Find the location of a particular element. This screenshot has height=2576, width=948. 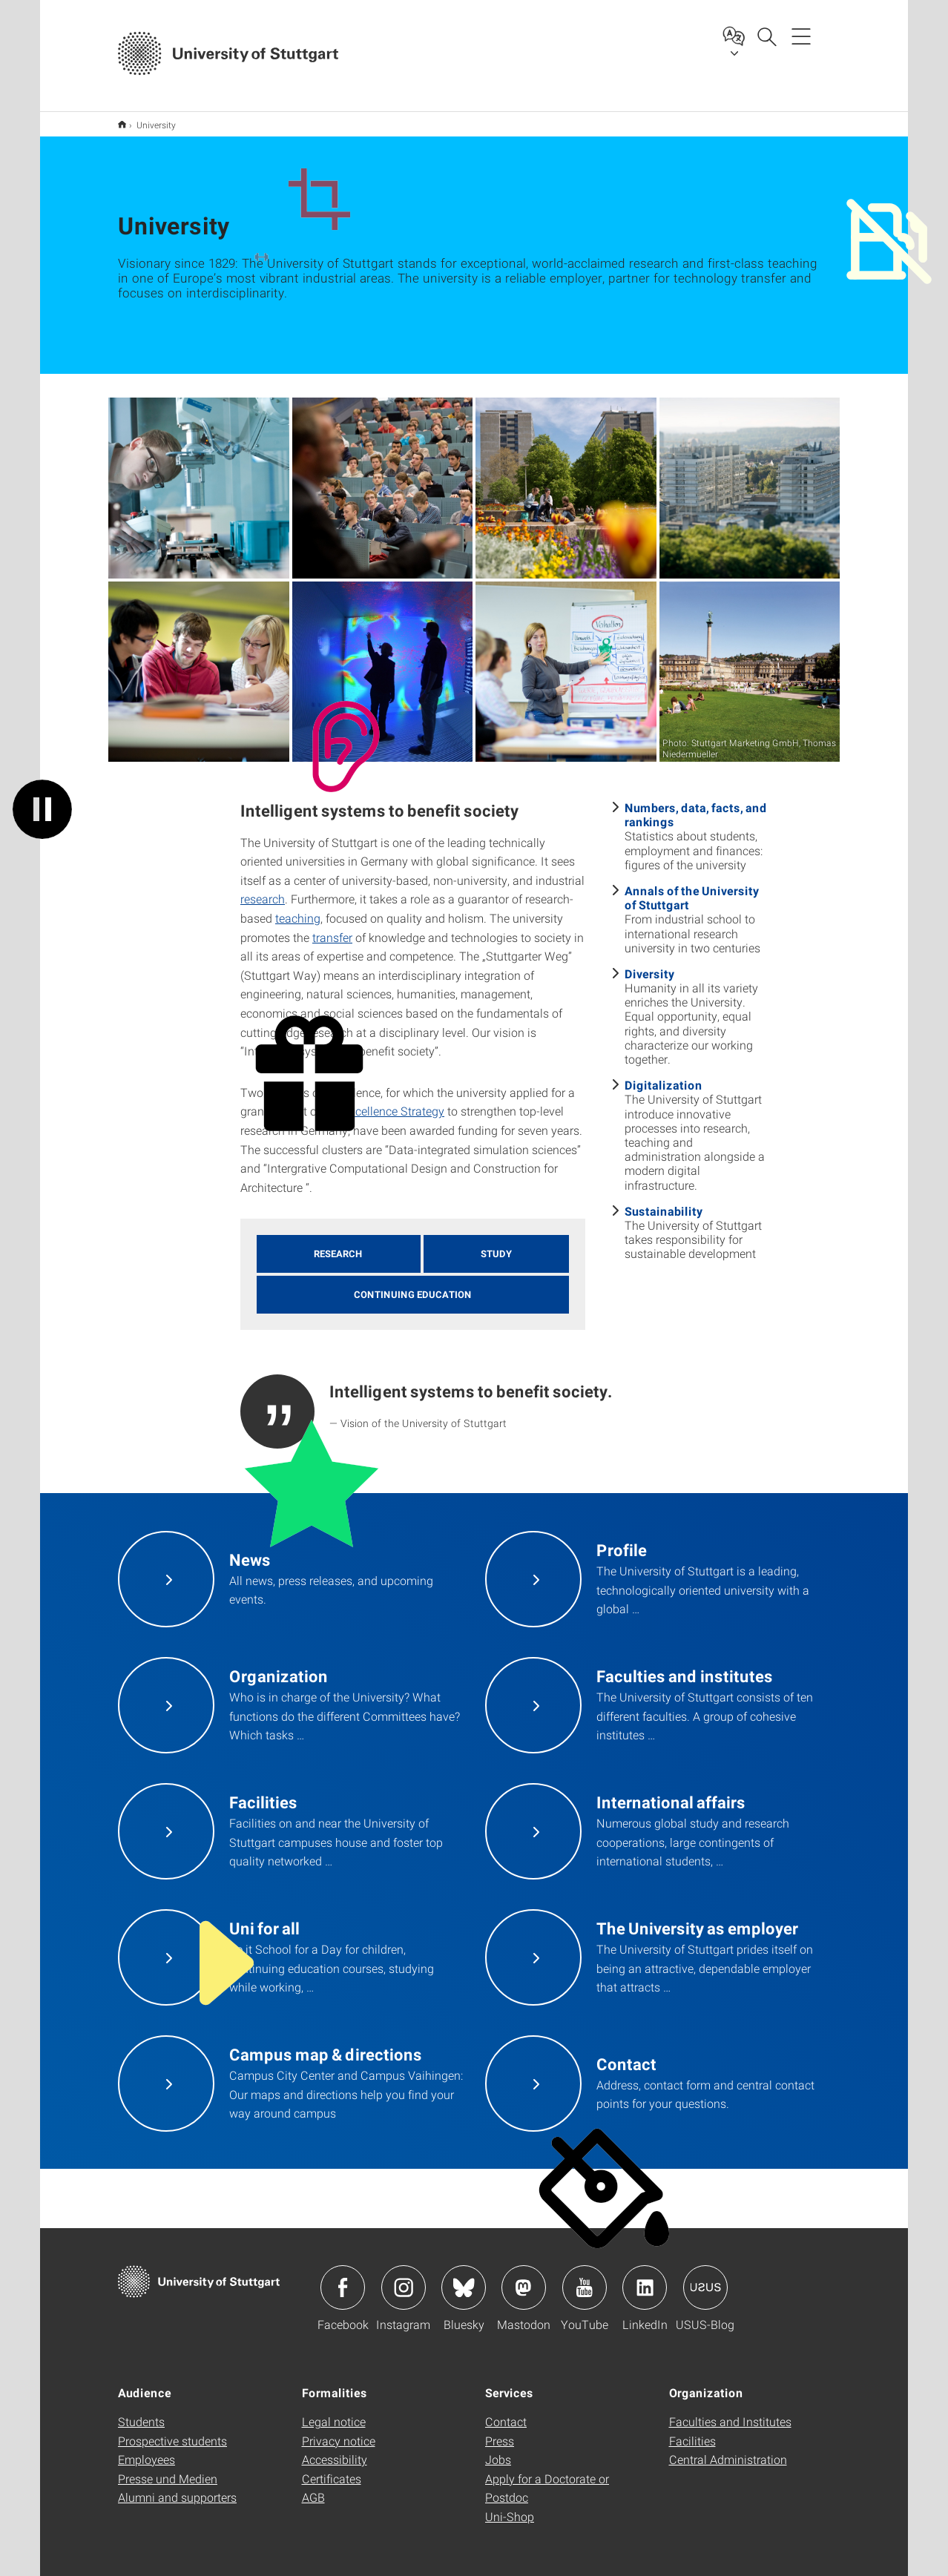

accessibility settings for hearing features is located at coordinates (346, 746).